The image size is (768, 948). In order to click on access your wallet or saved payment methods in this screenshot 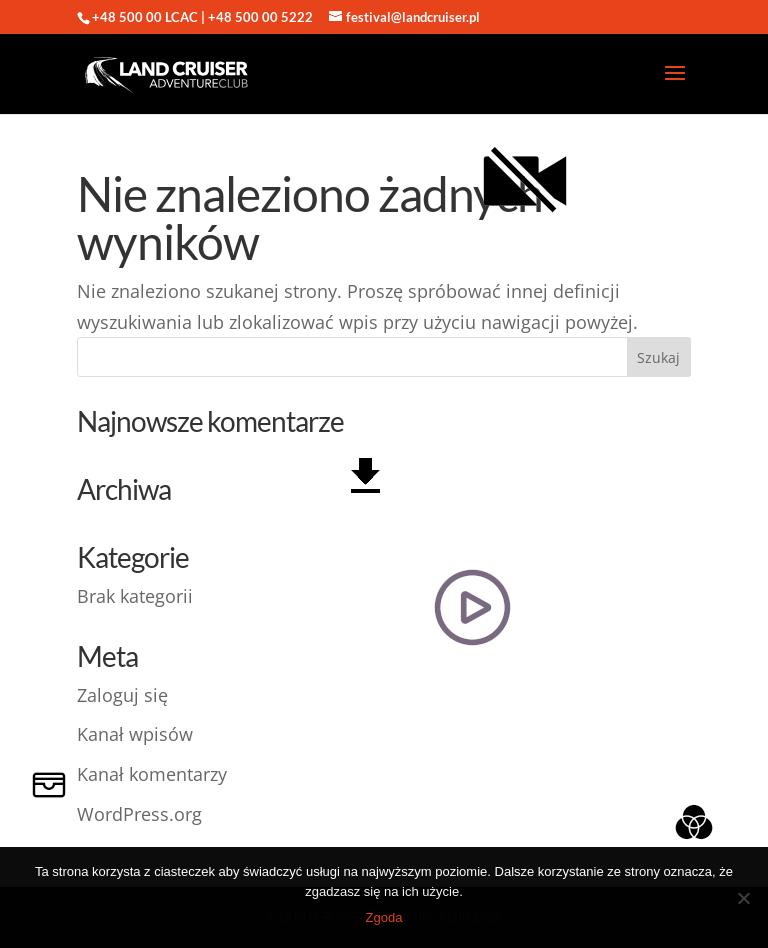, I will do `click(49, 785)`.